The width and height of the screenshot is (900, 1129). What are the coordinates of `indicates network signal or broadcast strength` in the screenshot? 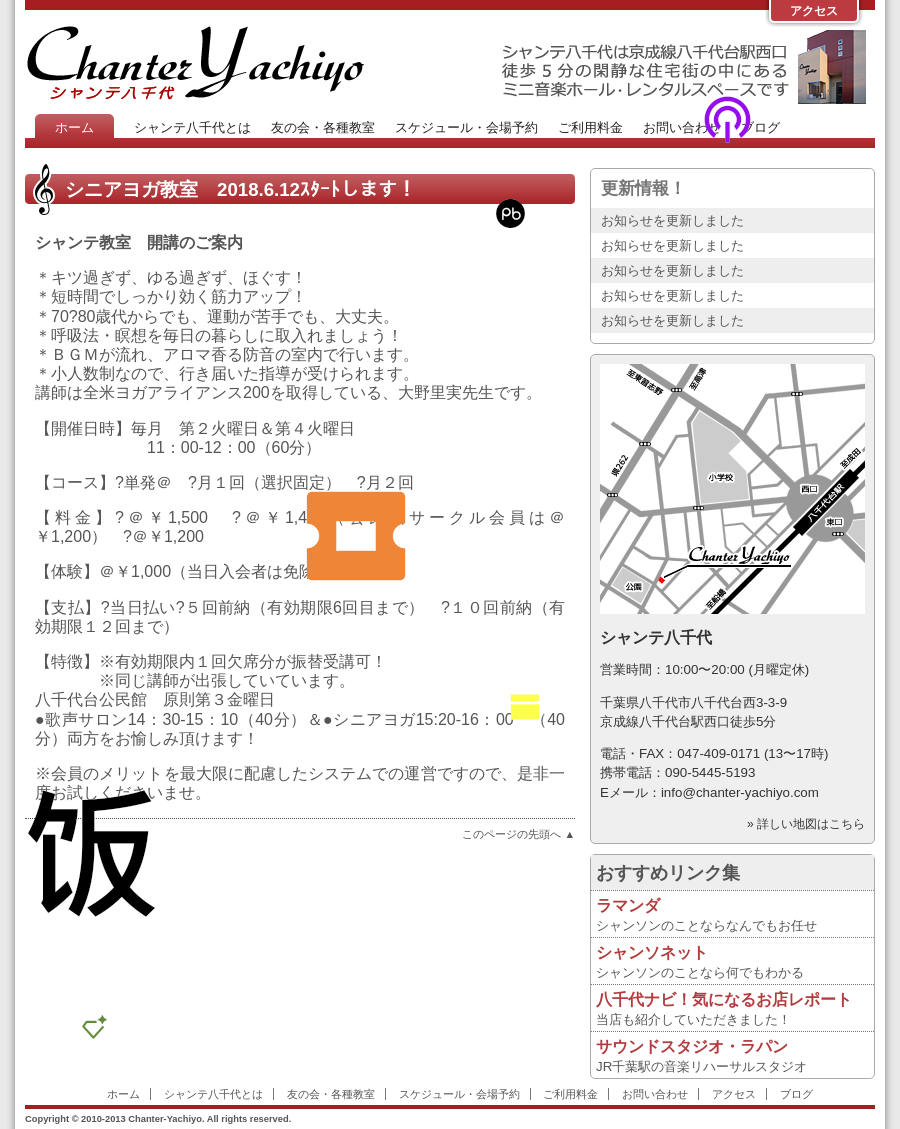 It's located at (727, 119).